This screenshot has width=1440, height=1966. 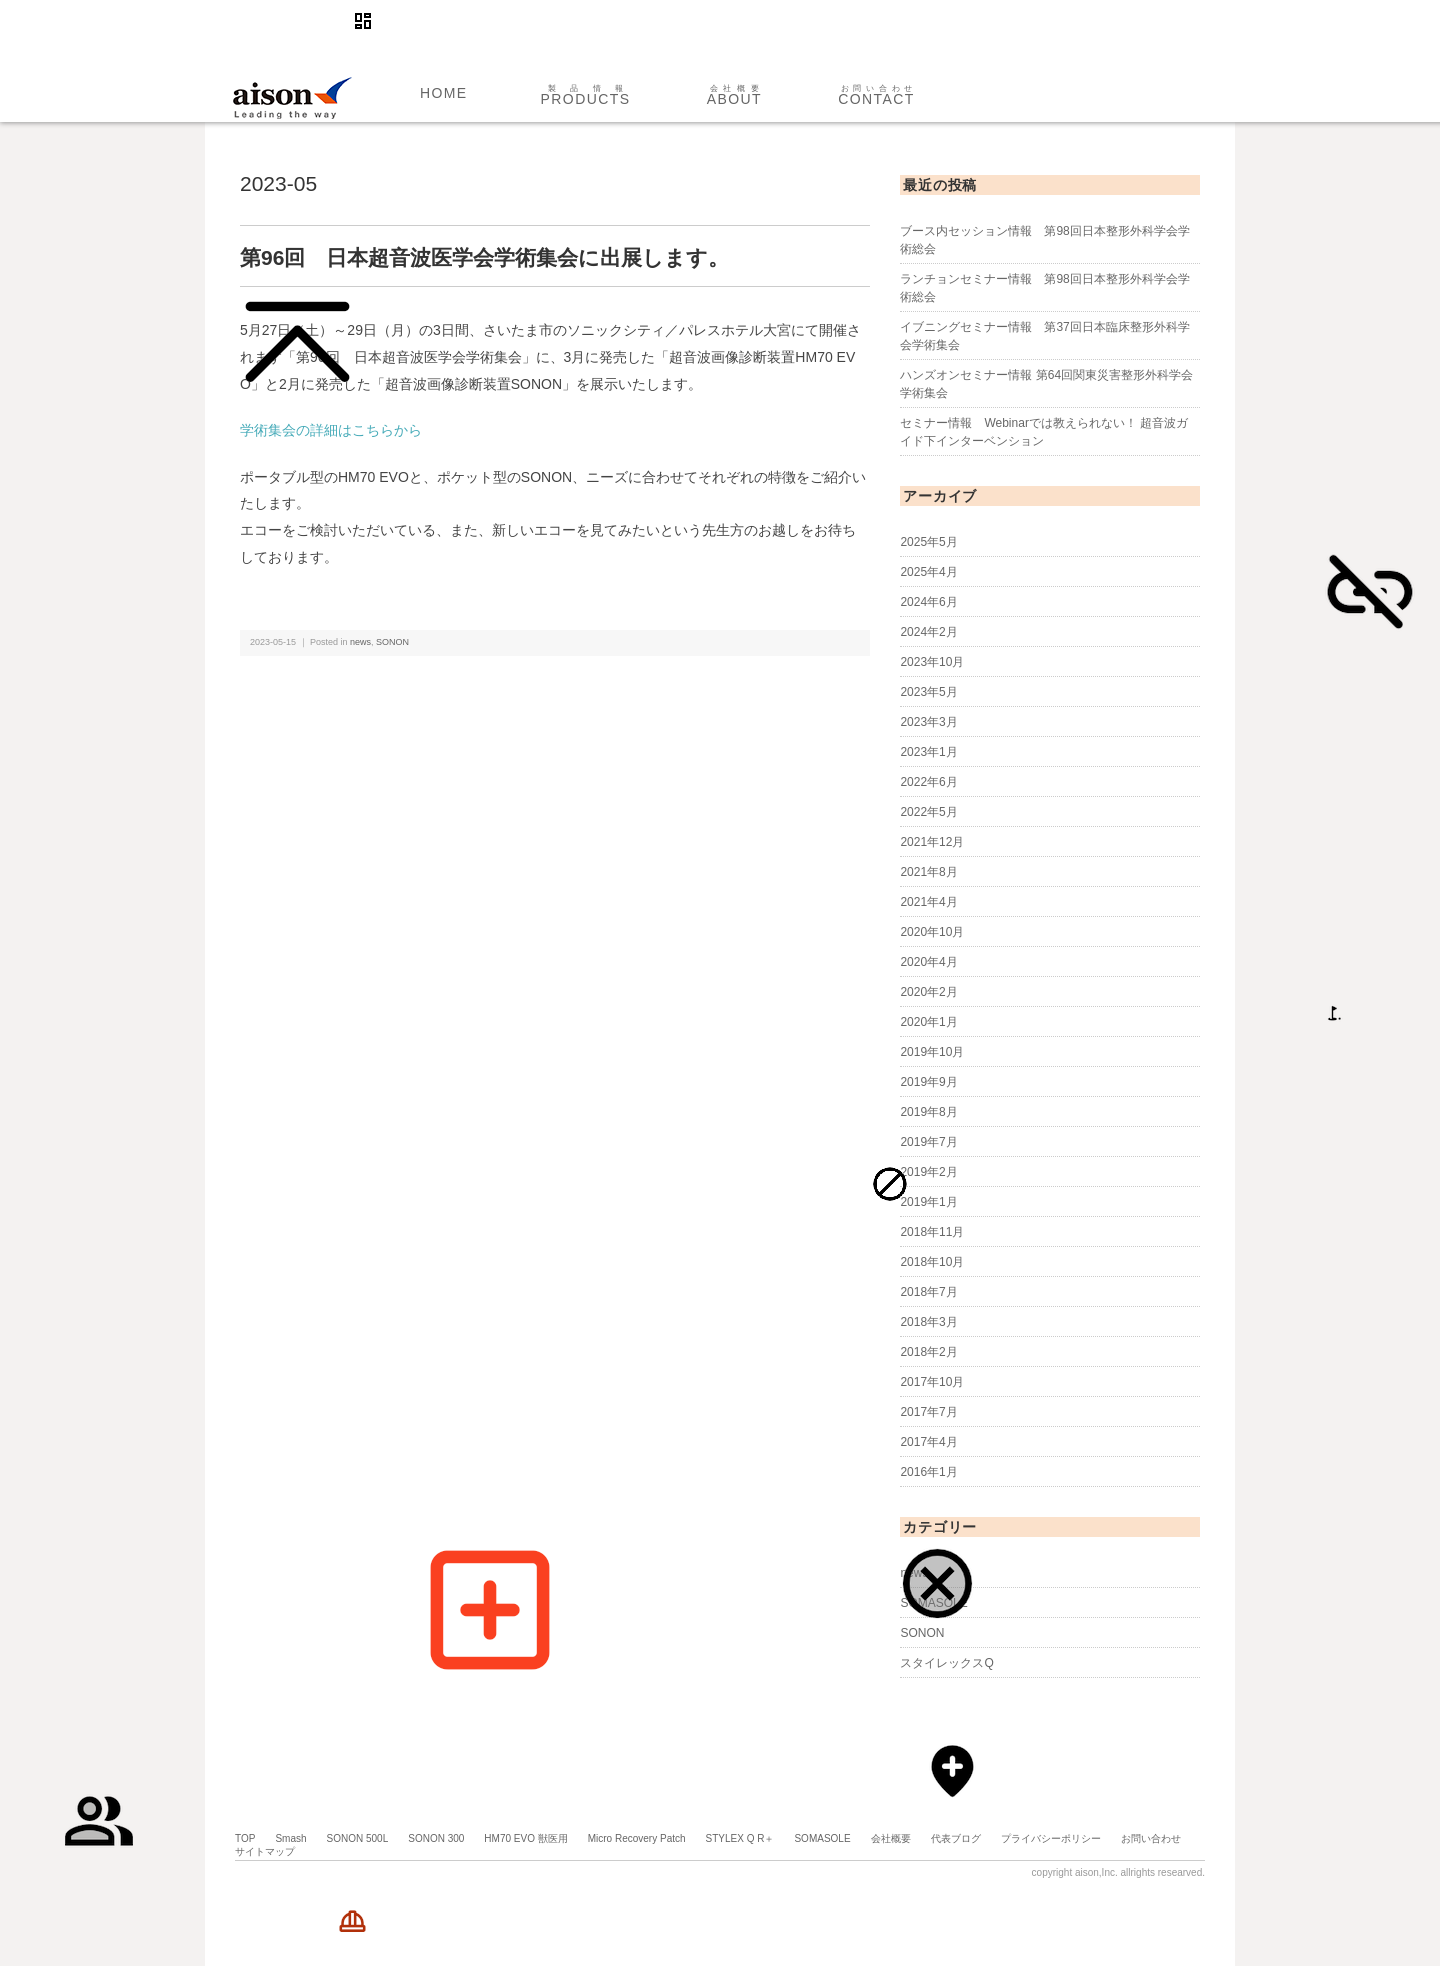 What do you see at coordinates (490, 1610) in the screenshot?
I see `add a new item` at bounding box center [490, 1610].